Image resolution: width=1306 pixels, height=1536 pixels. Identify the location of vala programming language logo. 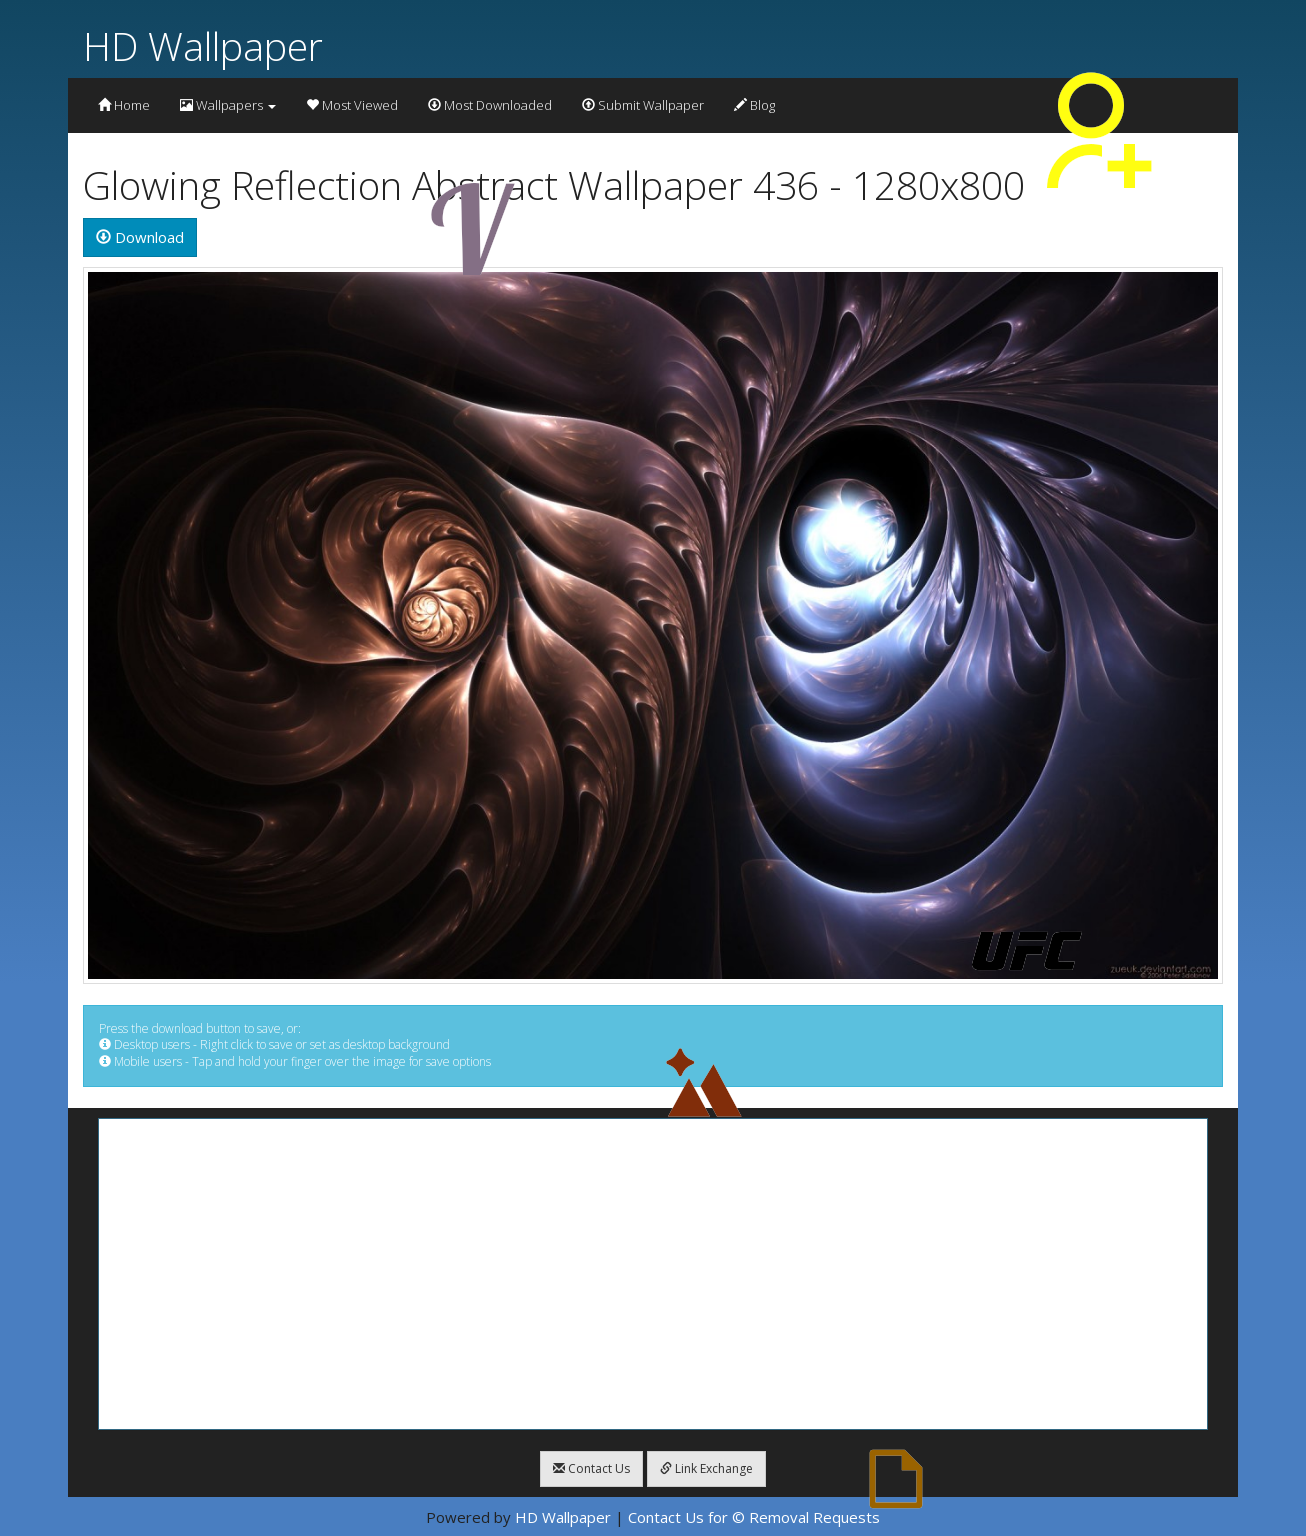
(473, 229).